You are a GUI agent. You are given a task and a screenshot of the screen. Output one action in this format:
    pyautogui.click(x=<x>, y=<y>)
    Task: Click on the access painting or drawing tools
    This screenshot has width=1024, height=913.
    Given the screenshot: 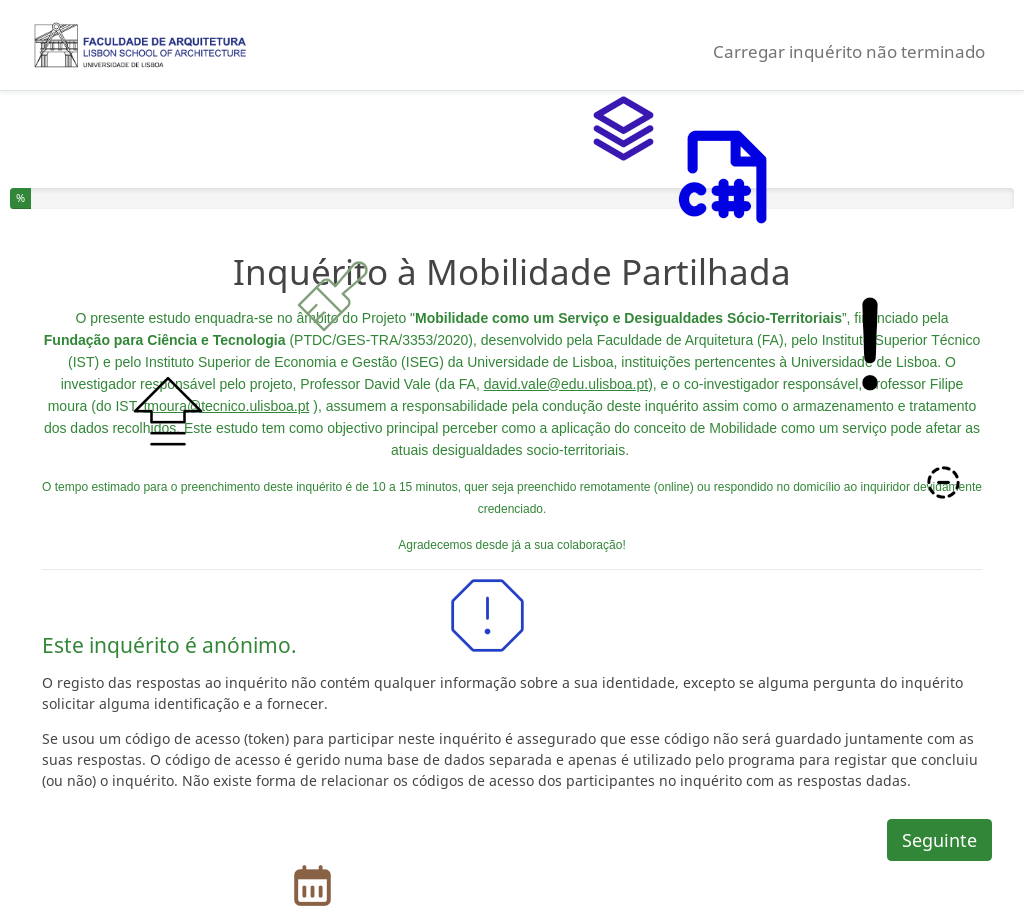 What is the action you would take?
    pyautogui.click(x=334, y=295)
    